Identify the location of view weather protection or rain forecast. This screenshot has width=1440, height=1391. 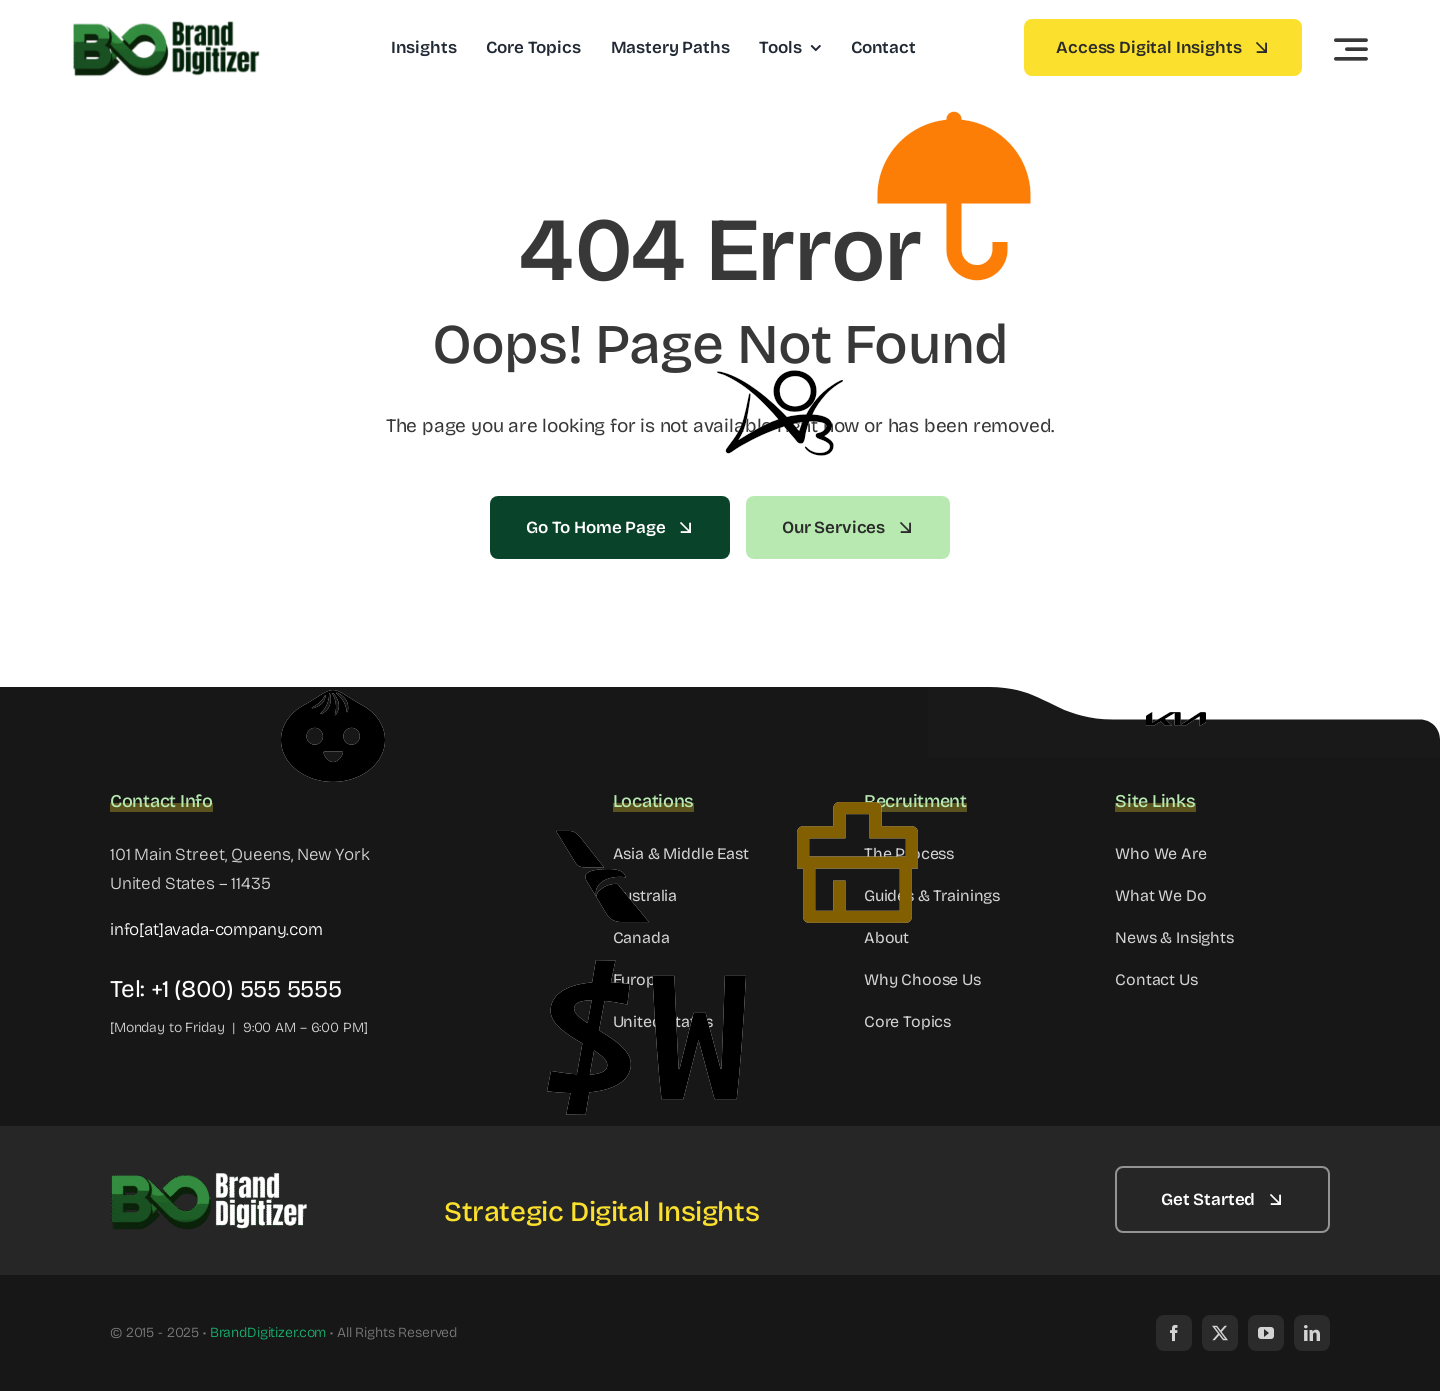
(954, 196).